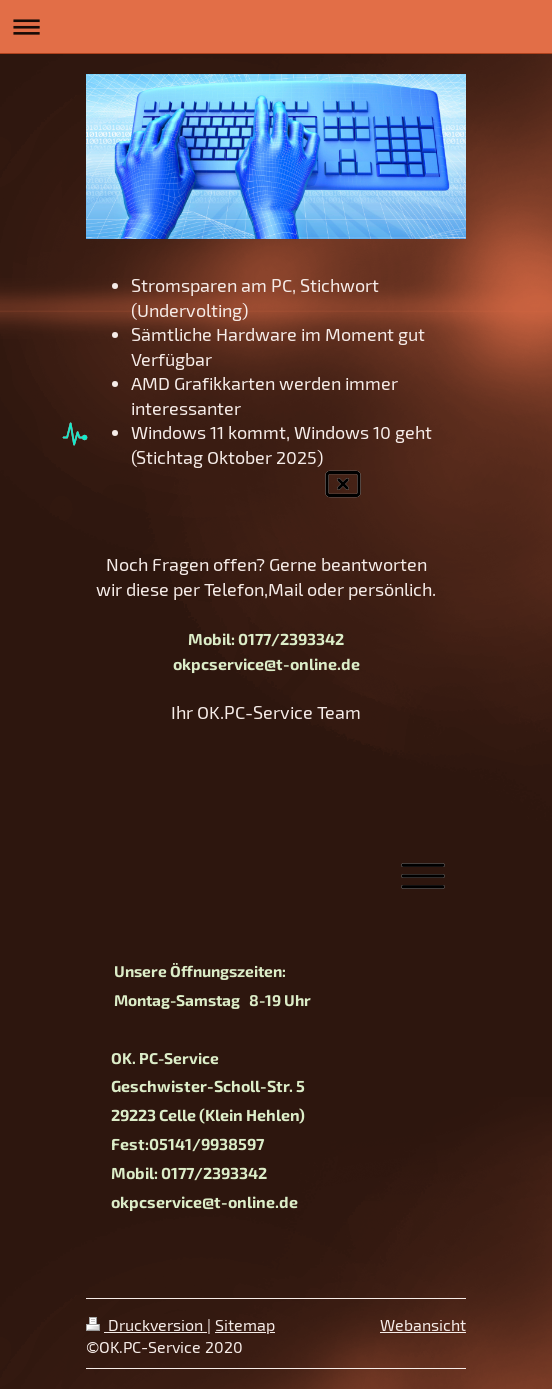 The image size is (552, 1389). What do you see at coordinates (423, 876) in the screenshot?
I see `open navigation menu` at bounding box center [423, 876].